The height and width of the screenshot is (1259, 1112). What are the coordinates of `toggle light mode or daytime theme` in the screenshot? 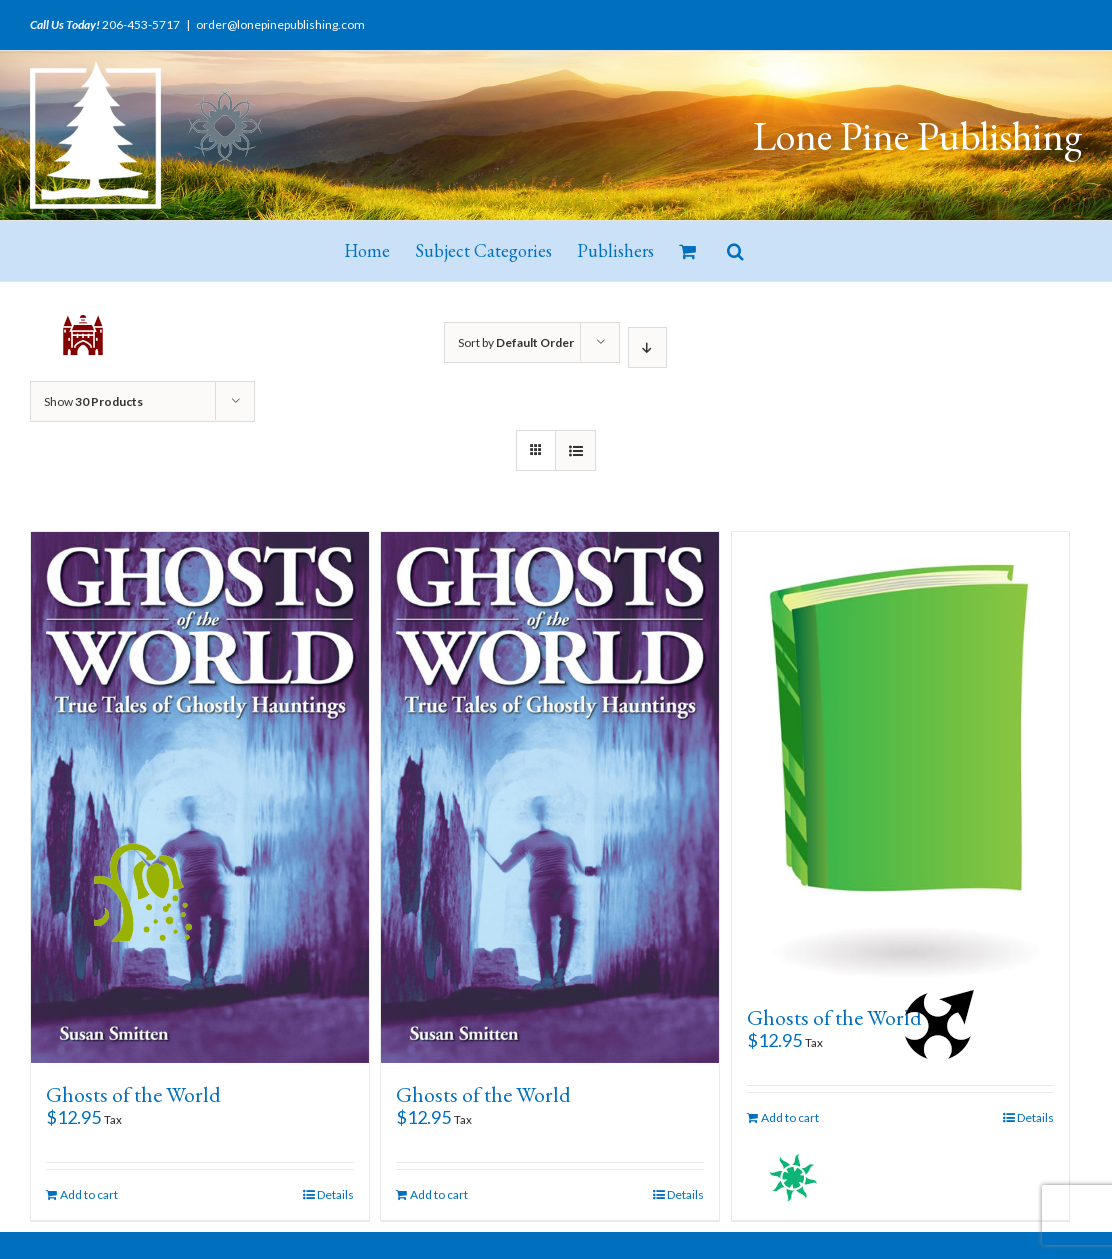 It's located at (793, 1178).